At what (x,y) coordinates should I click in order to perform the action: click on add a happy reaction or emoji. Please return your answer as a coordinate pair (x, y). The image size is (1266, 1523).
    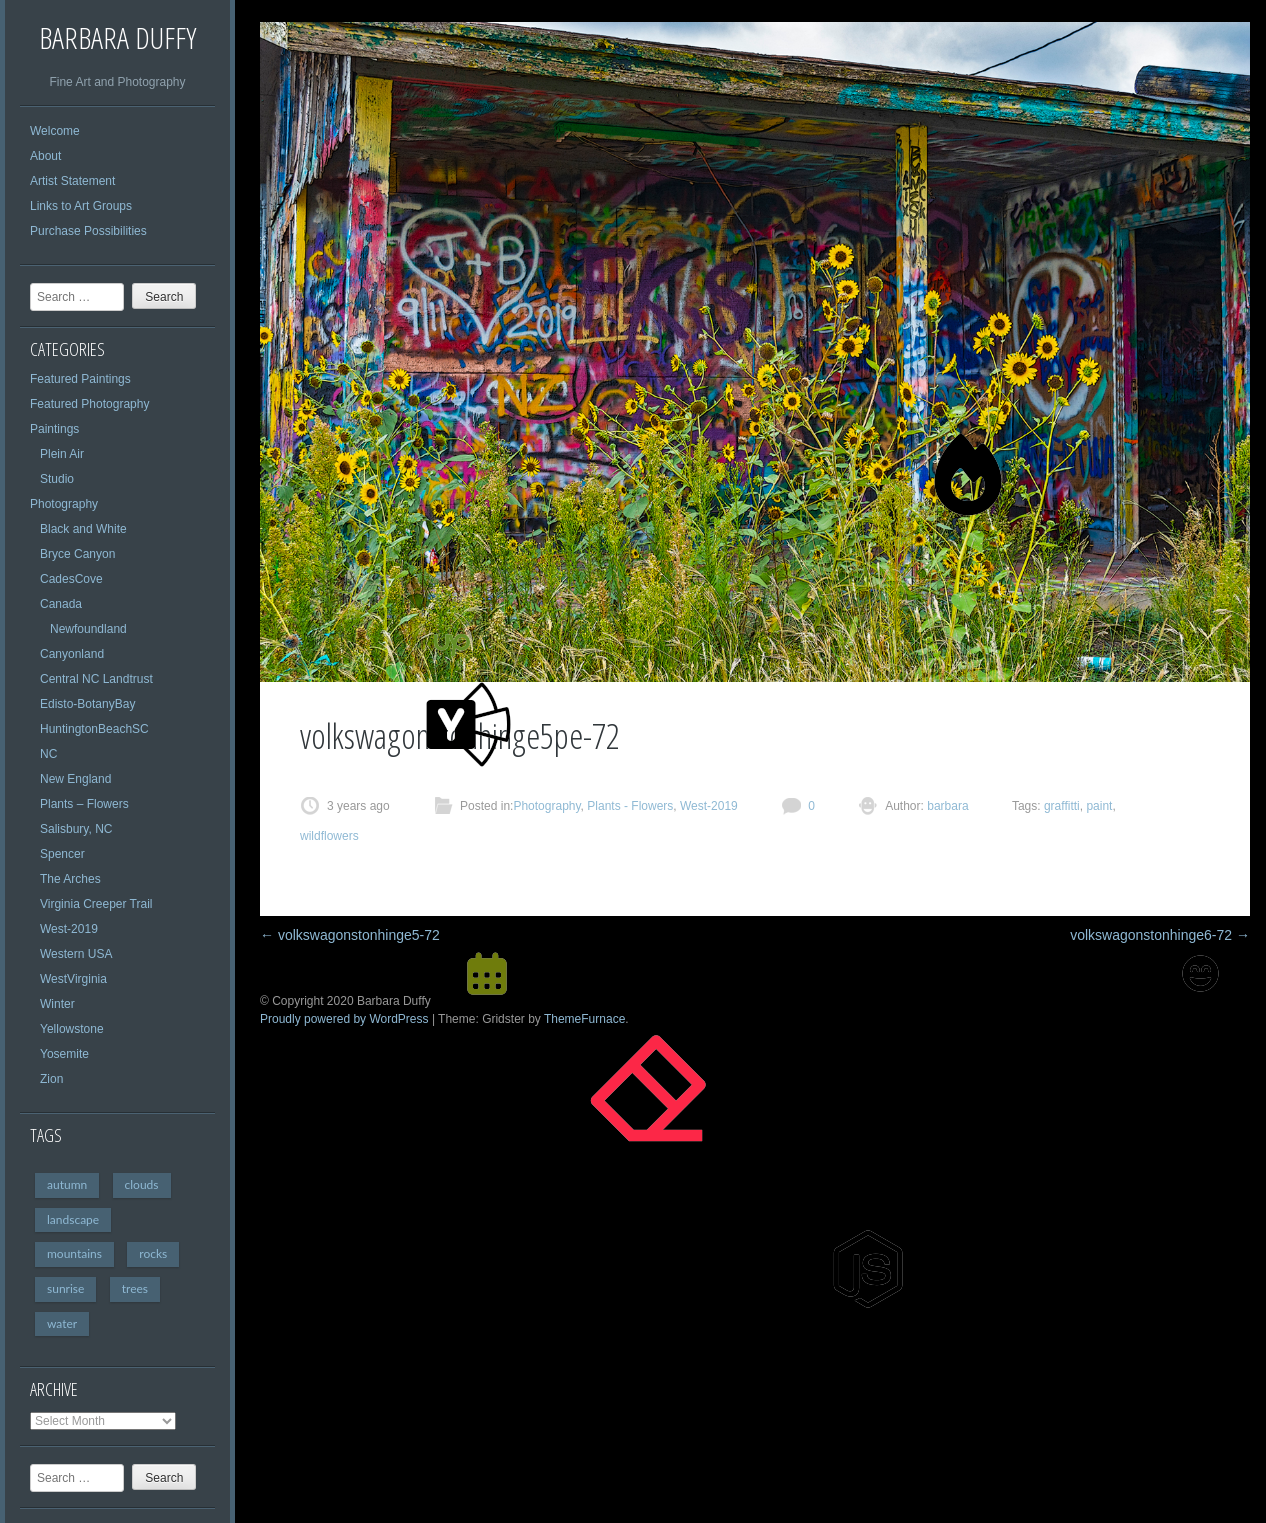
    Looking at the image, I should click on (1200, 973).